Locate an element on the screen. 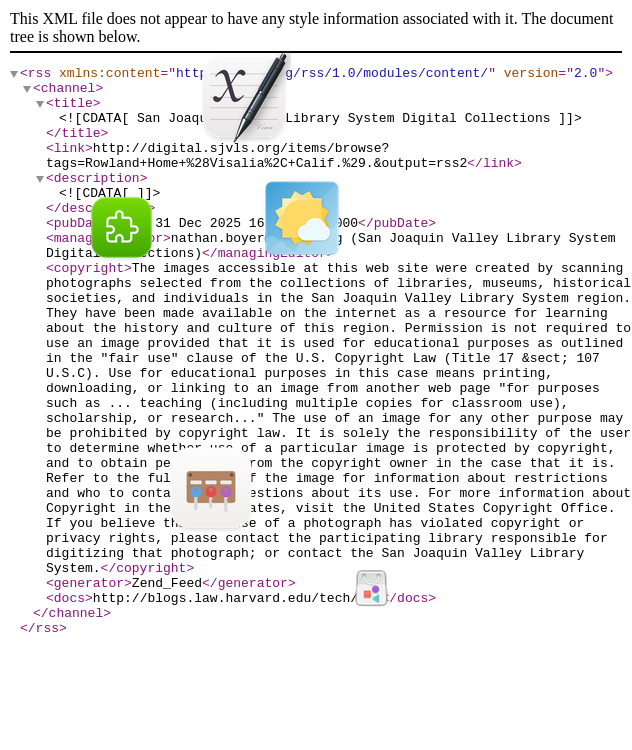 The image size is (632, 750). open the weather app is located at coordinates (302, 218).